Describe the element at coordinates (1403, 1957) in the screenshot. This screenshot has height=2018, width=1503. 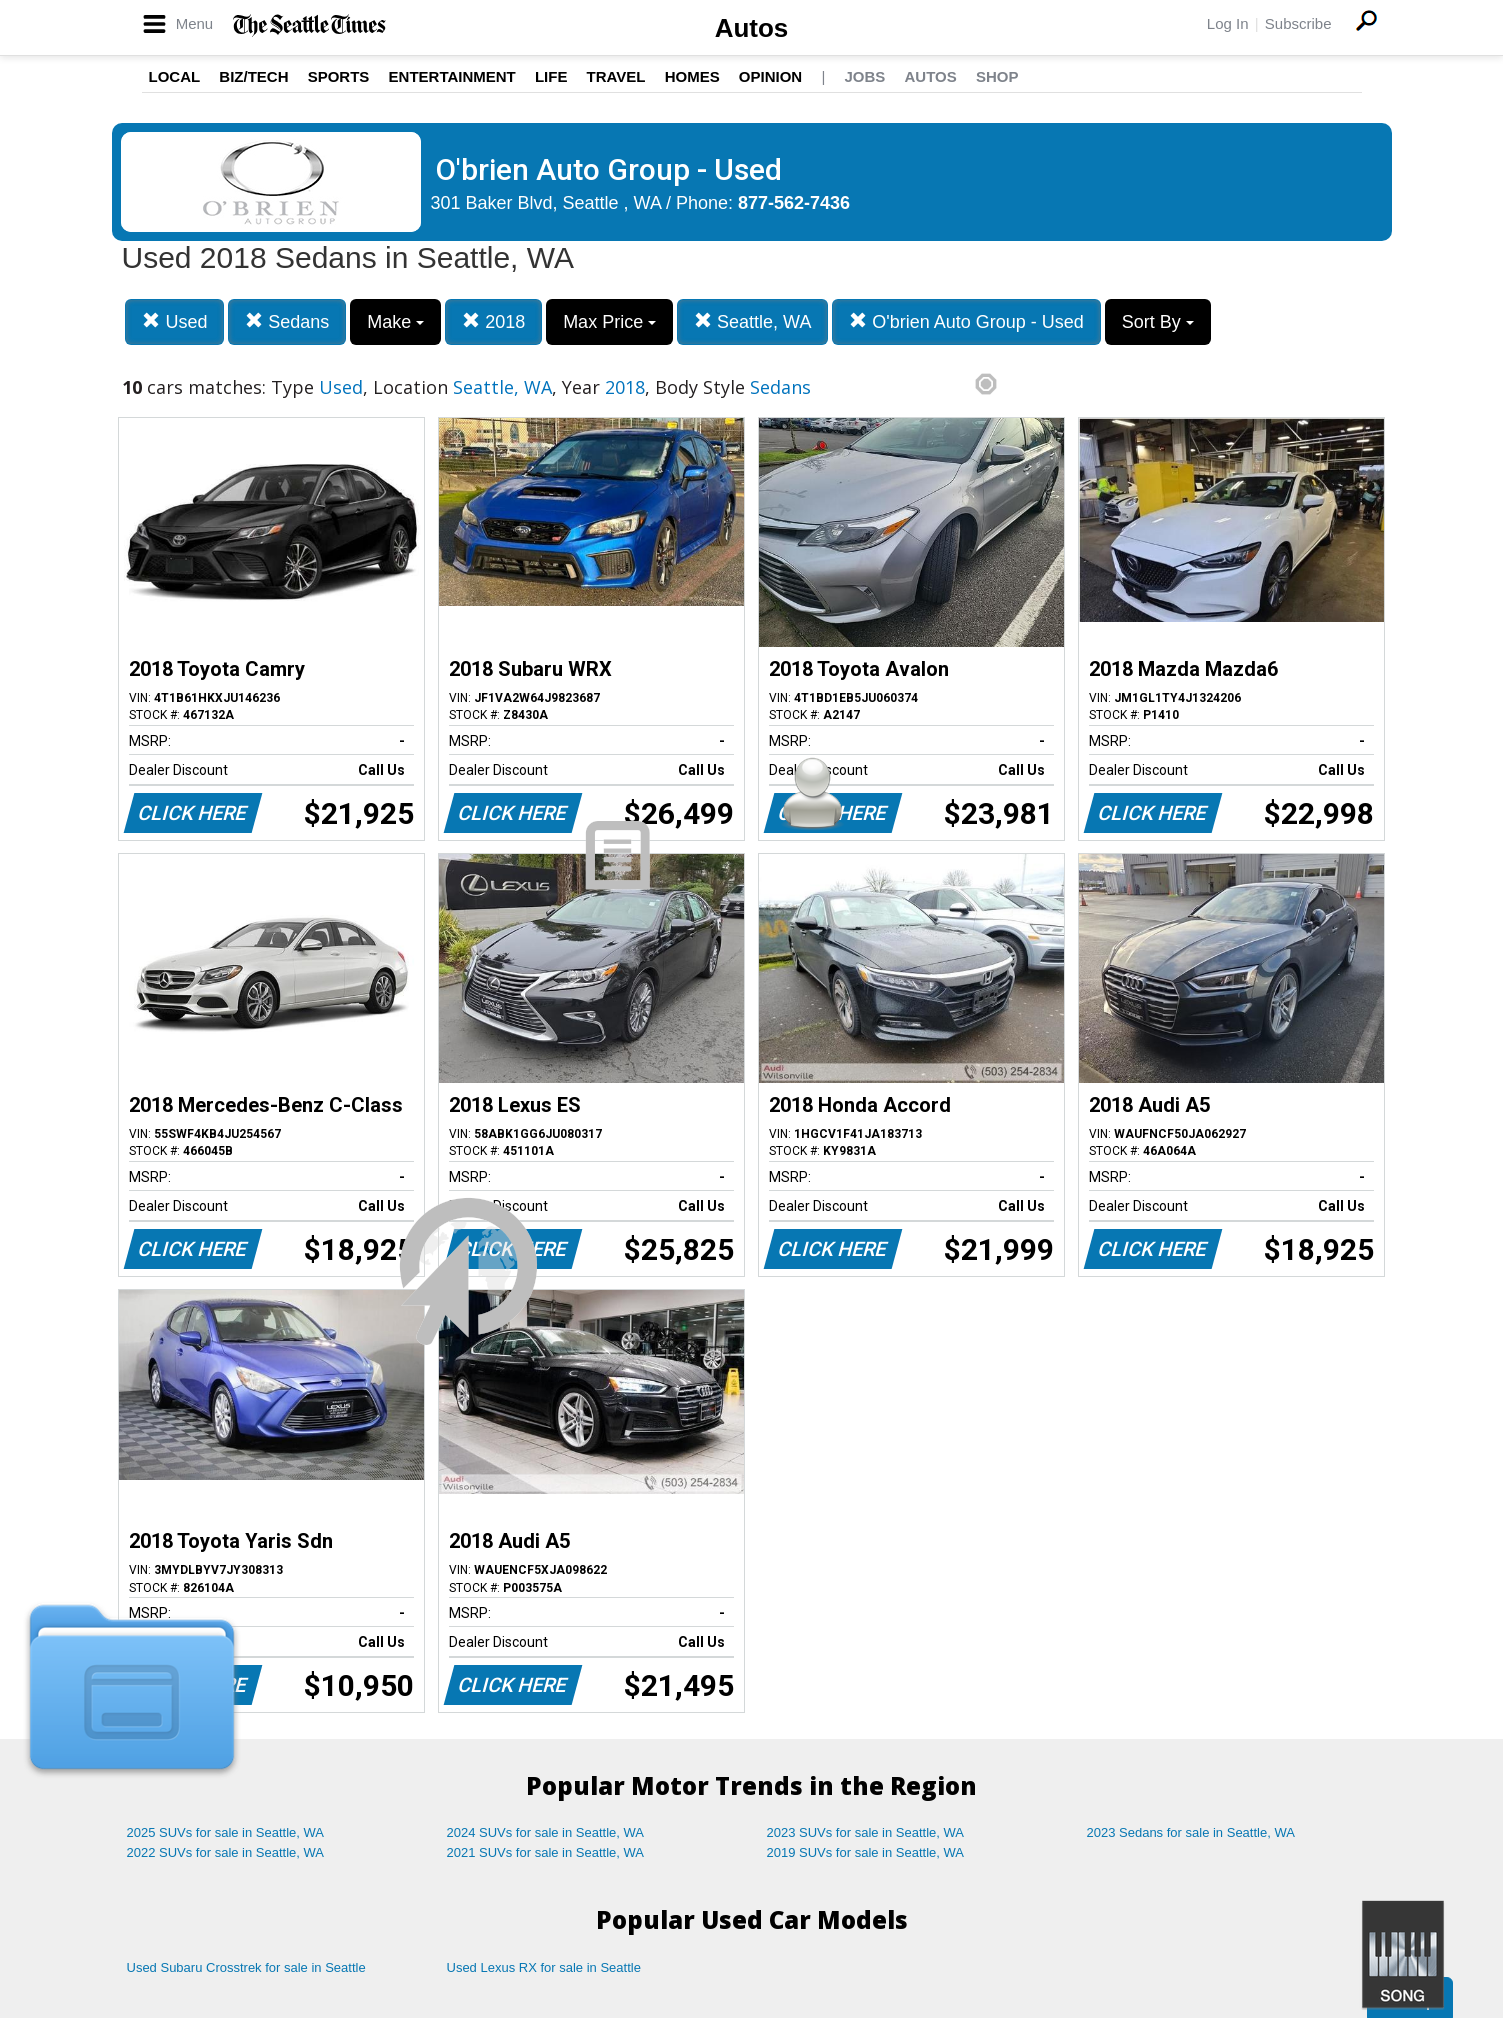
I see `open a song file in GarageBand` at that location.